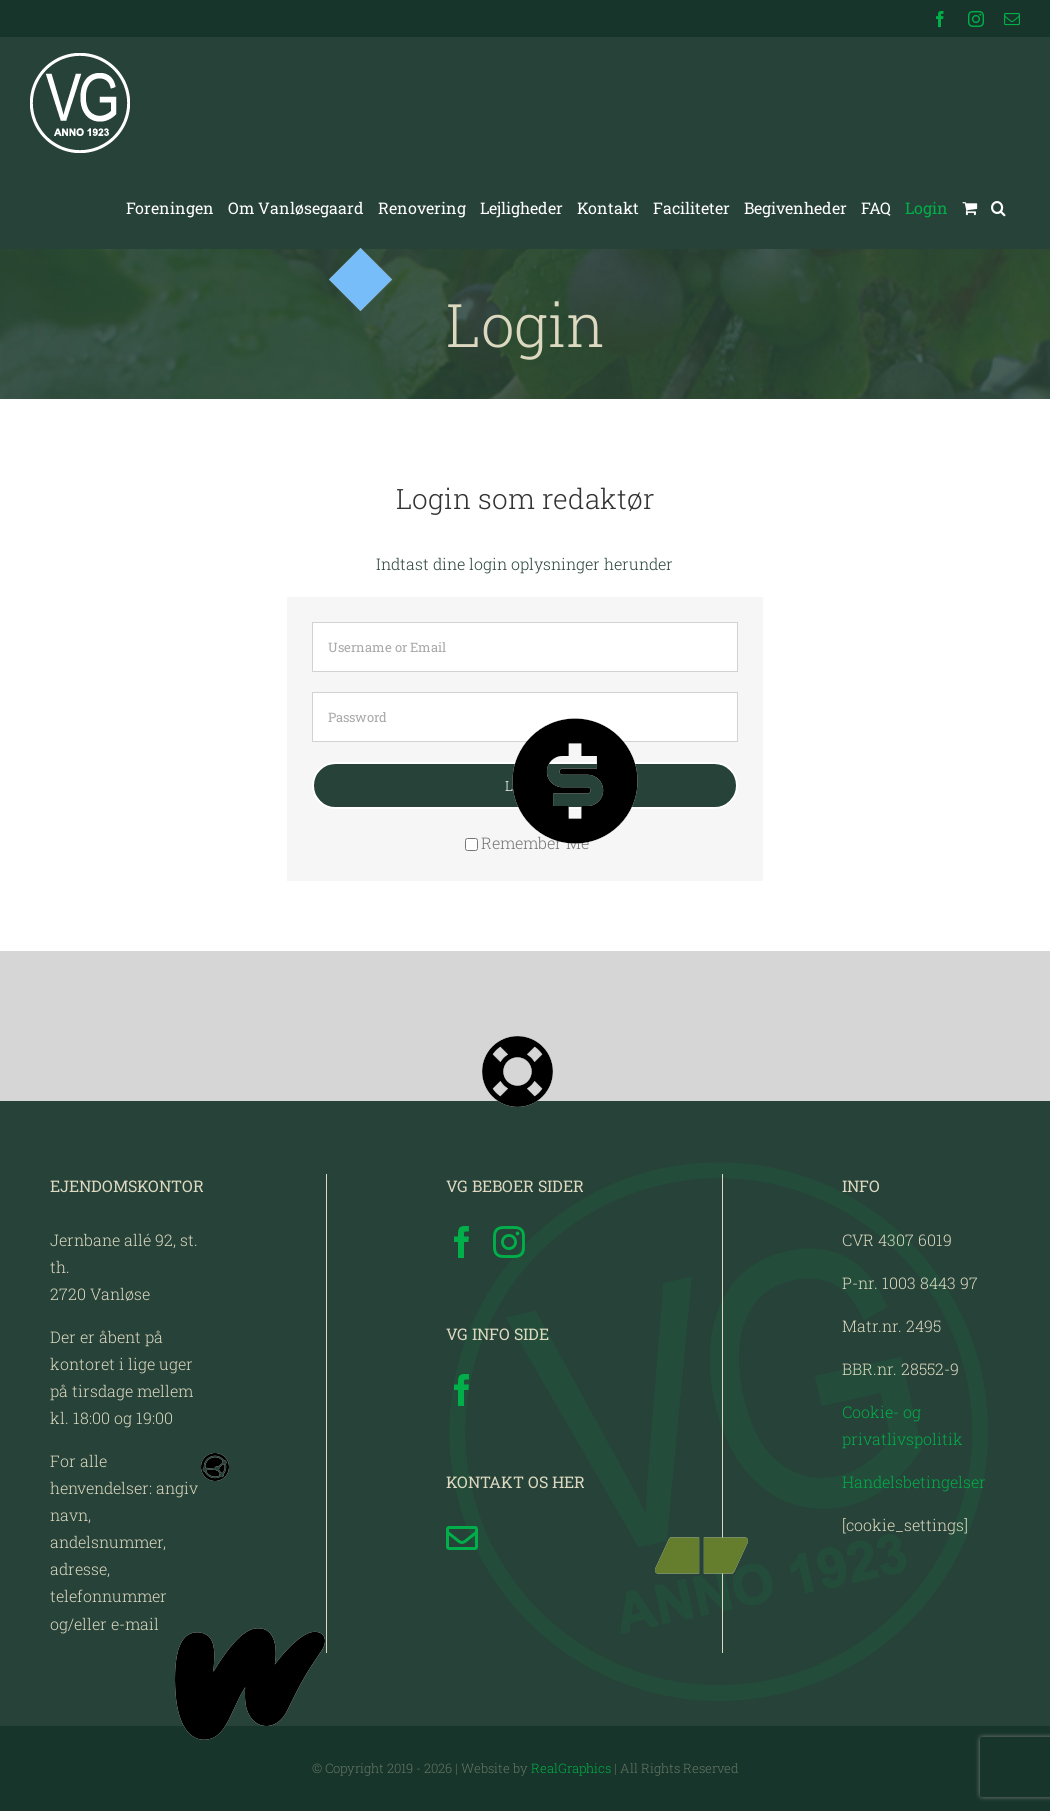  What do you see at coordinates (360, 279) in the screenshot?
I see `open kedro data pipeline application` at bounding box center [360, 279].